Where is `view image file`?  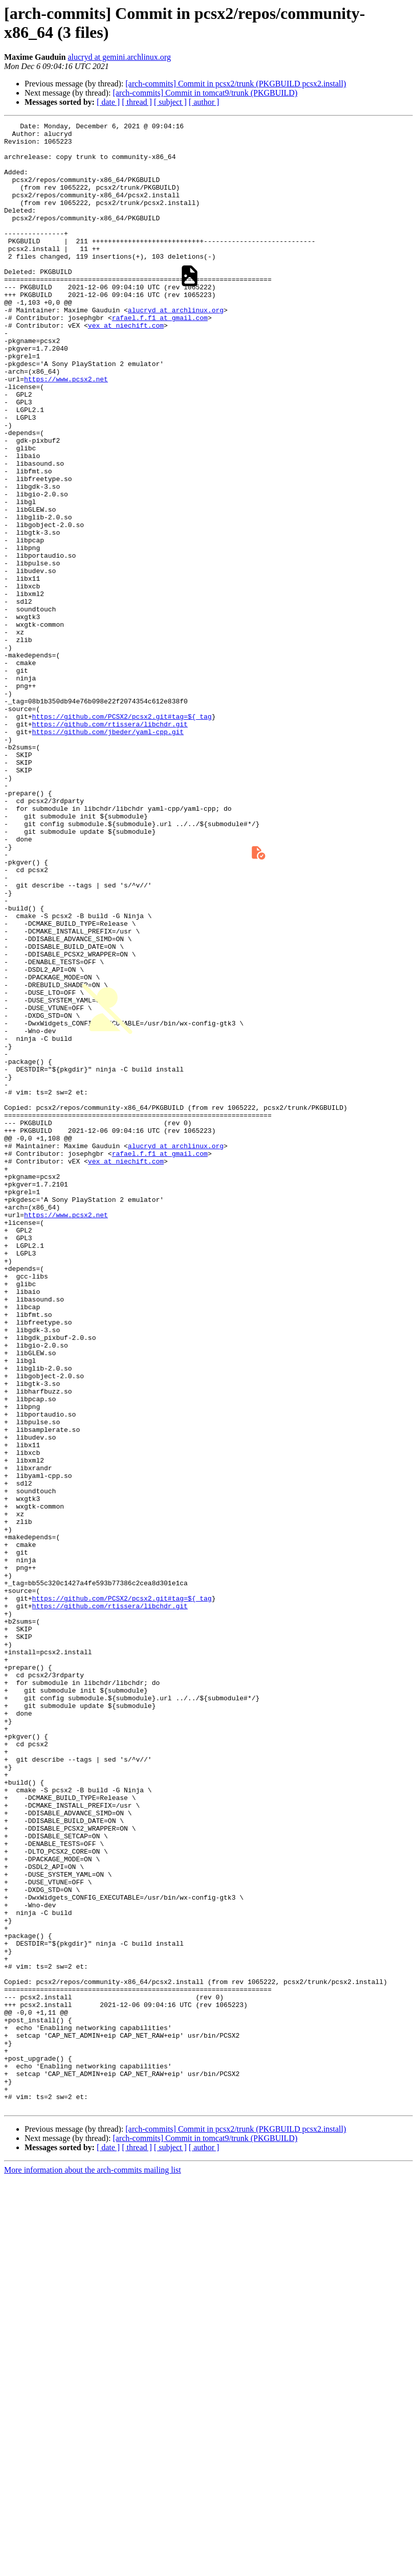 view image file is located at coordinates (189, 276).